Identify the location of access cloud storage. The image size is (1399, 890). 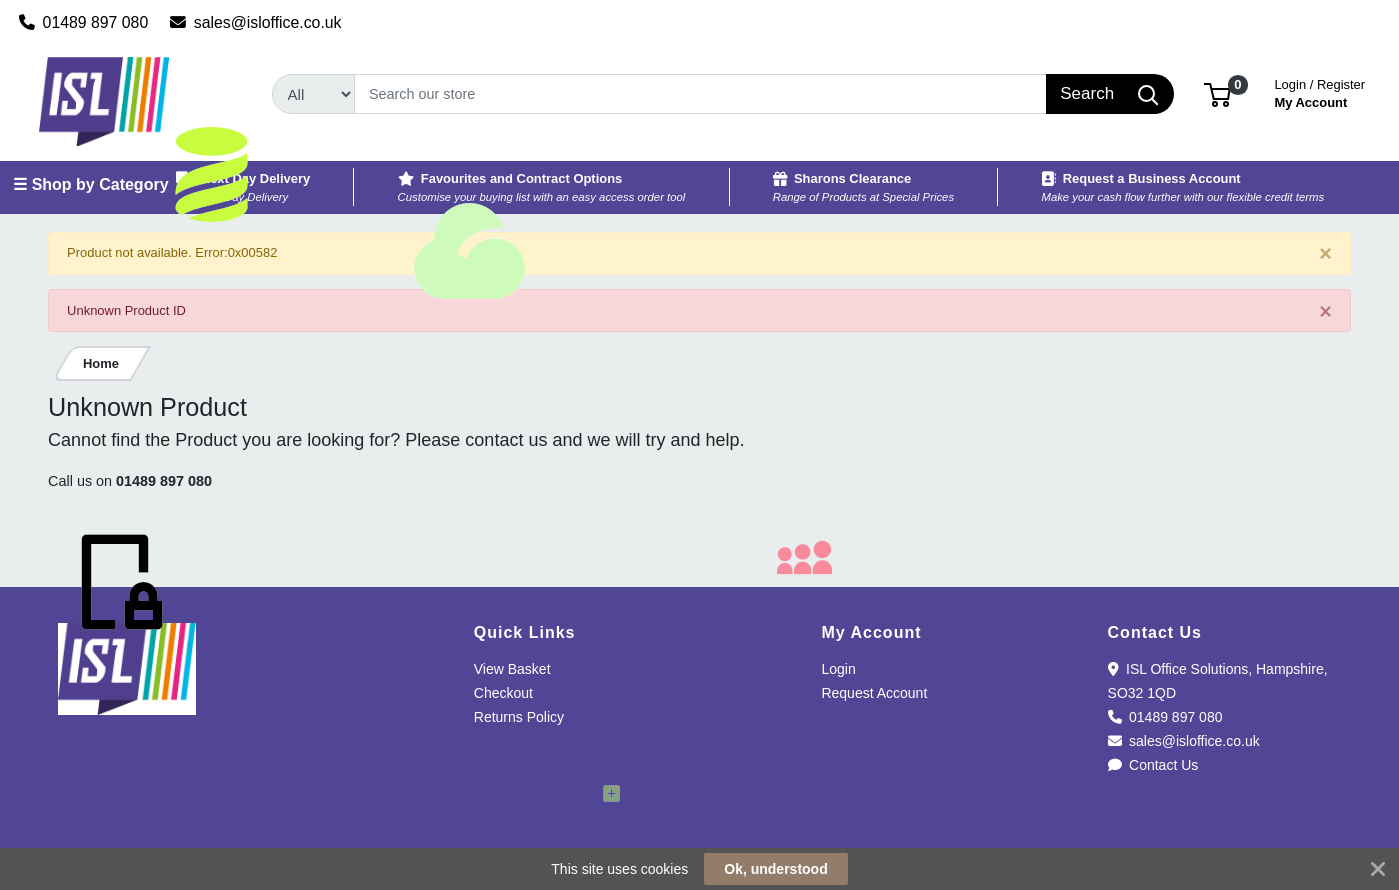
(469, 253).